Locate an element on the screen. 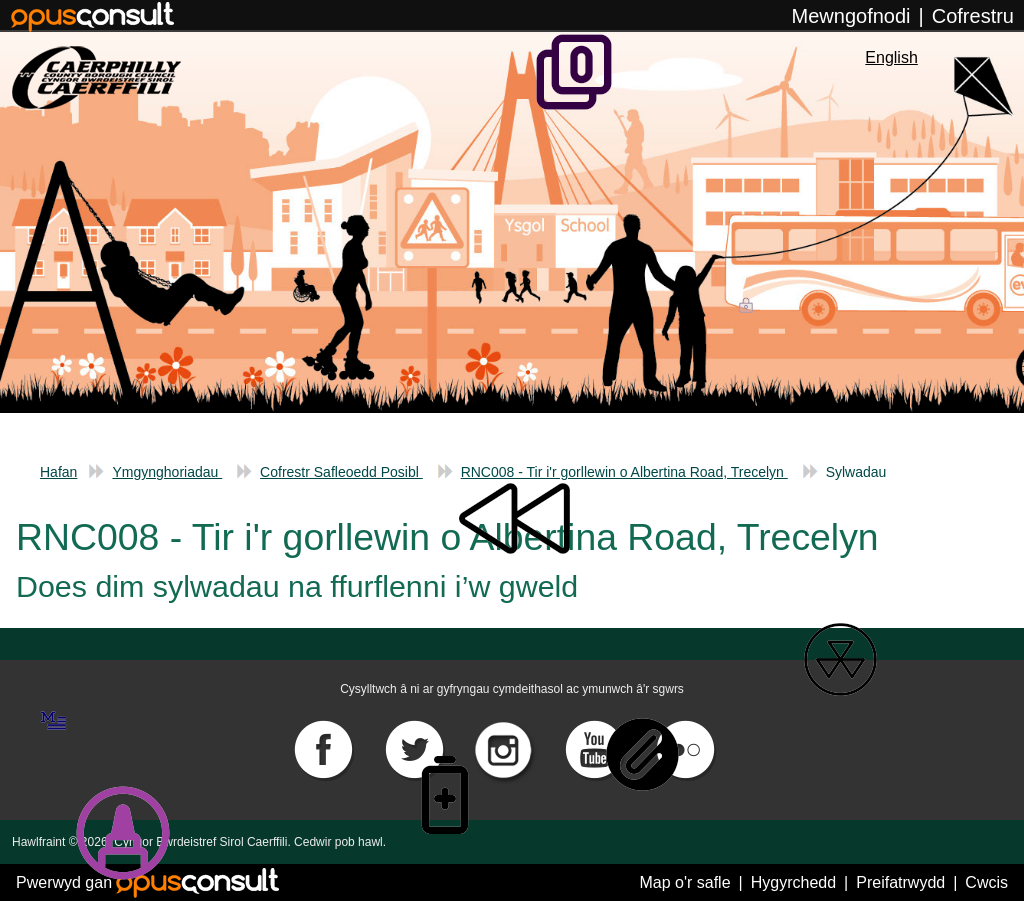  fallout shelter location marker is located at coordinates (840, 659).